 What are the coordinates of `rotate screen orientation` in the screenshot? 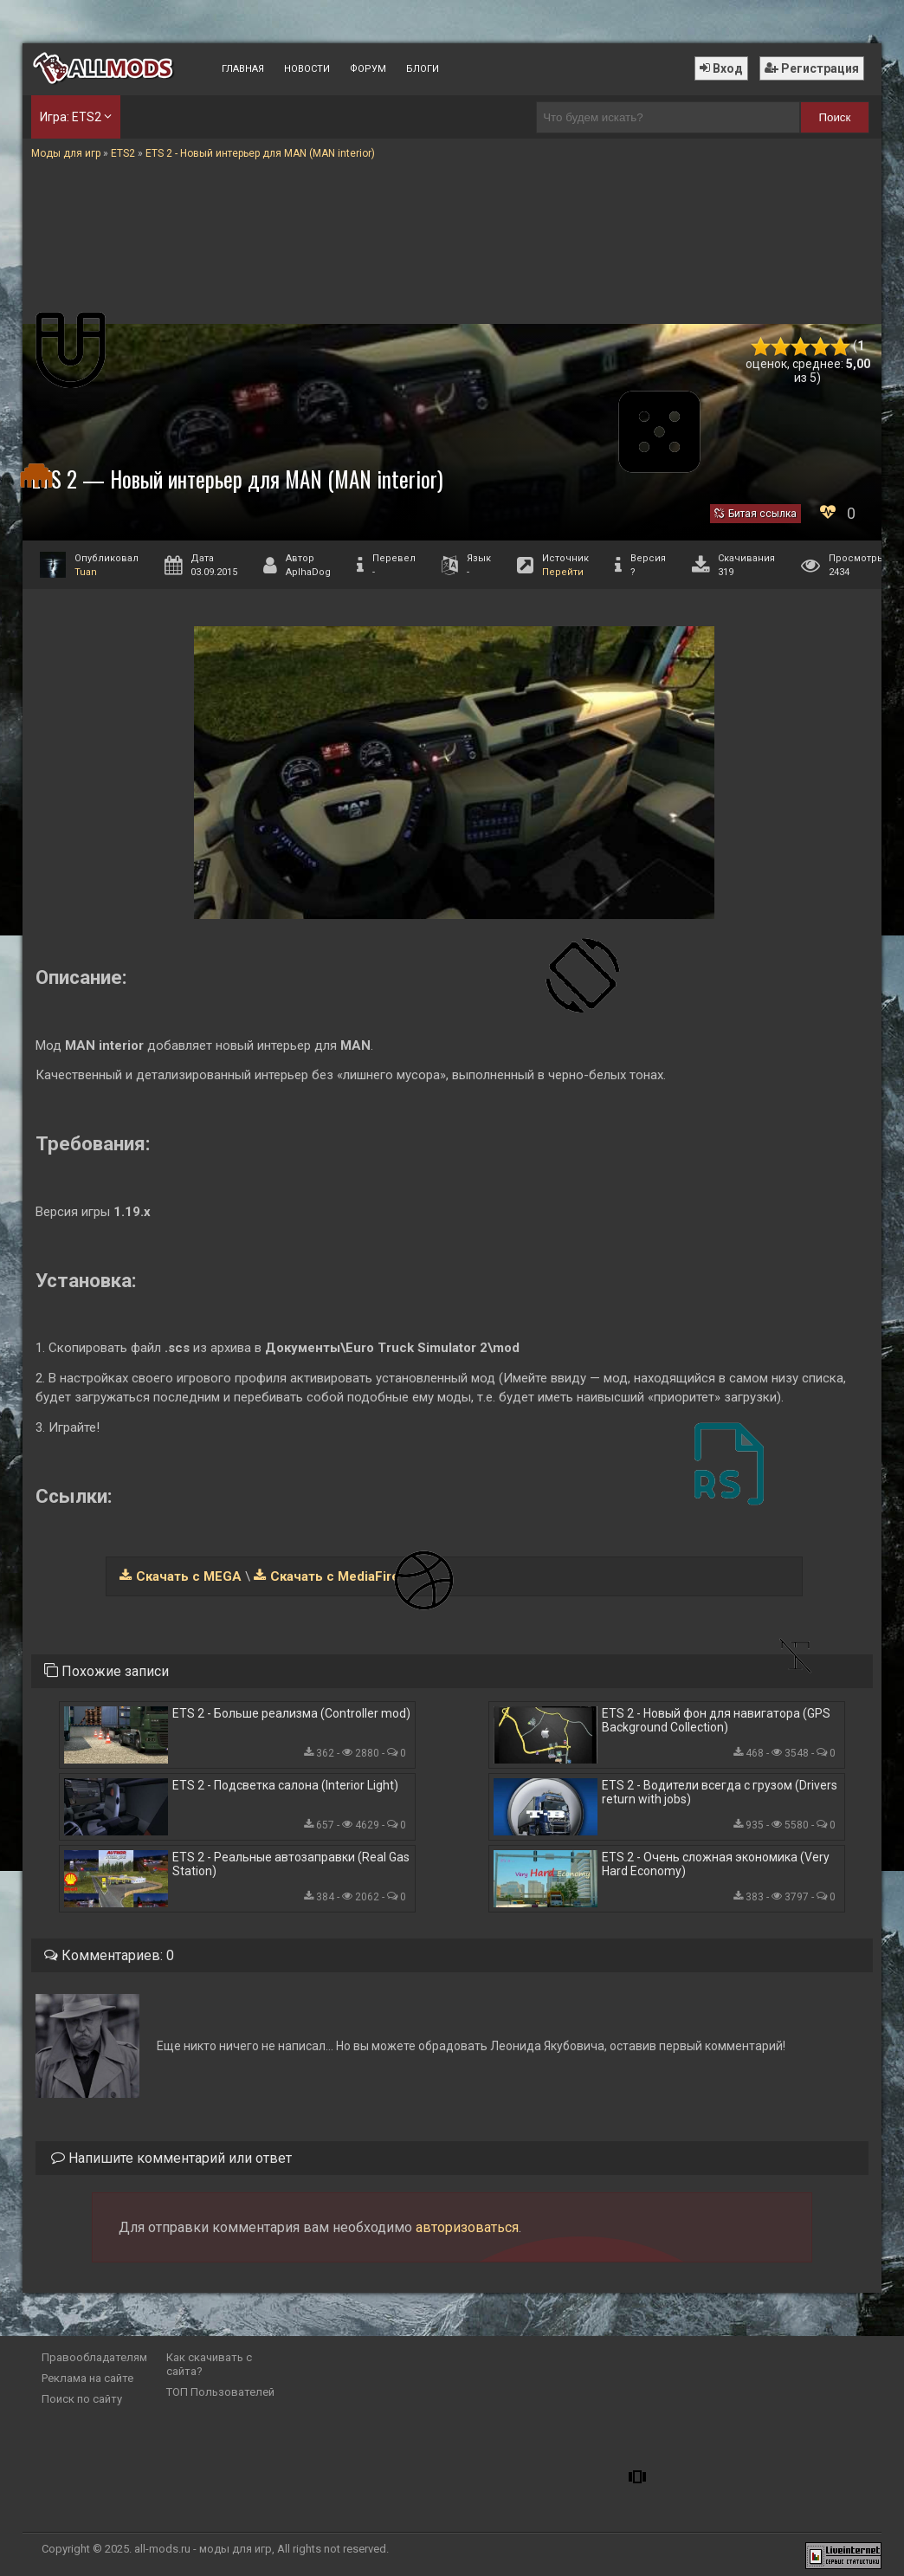 It's located at (583, 975).